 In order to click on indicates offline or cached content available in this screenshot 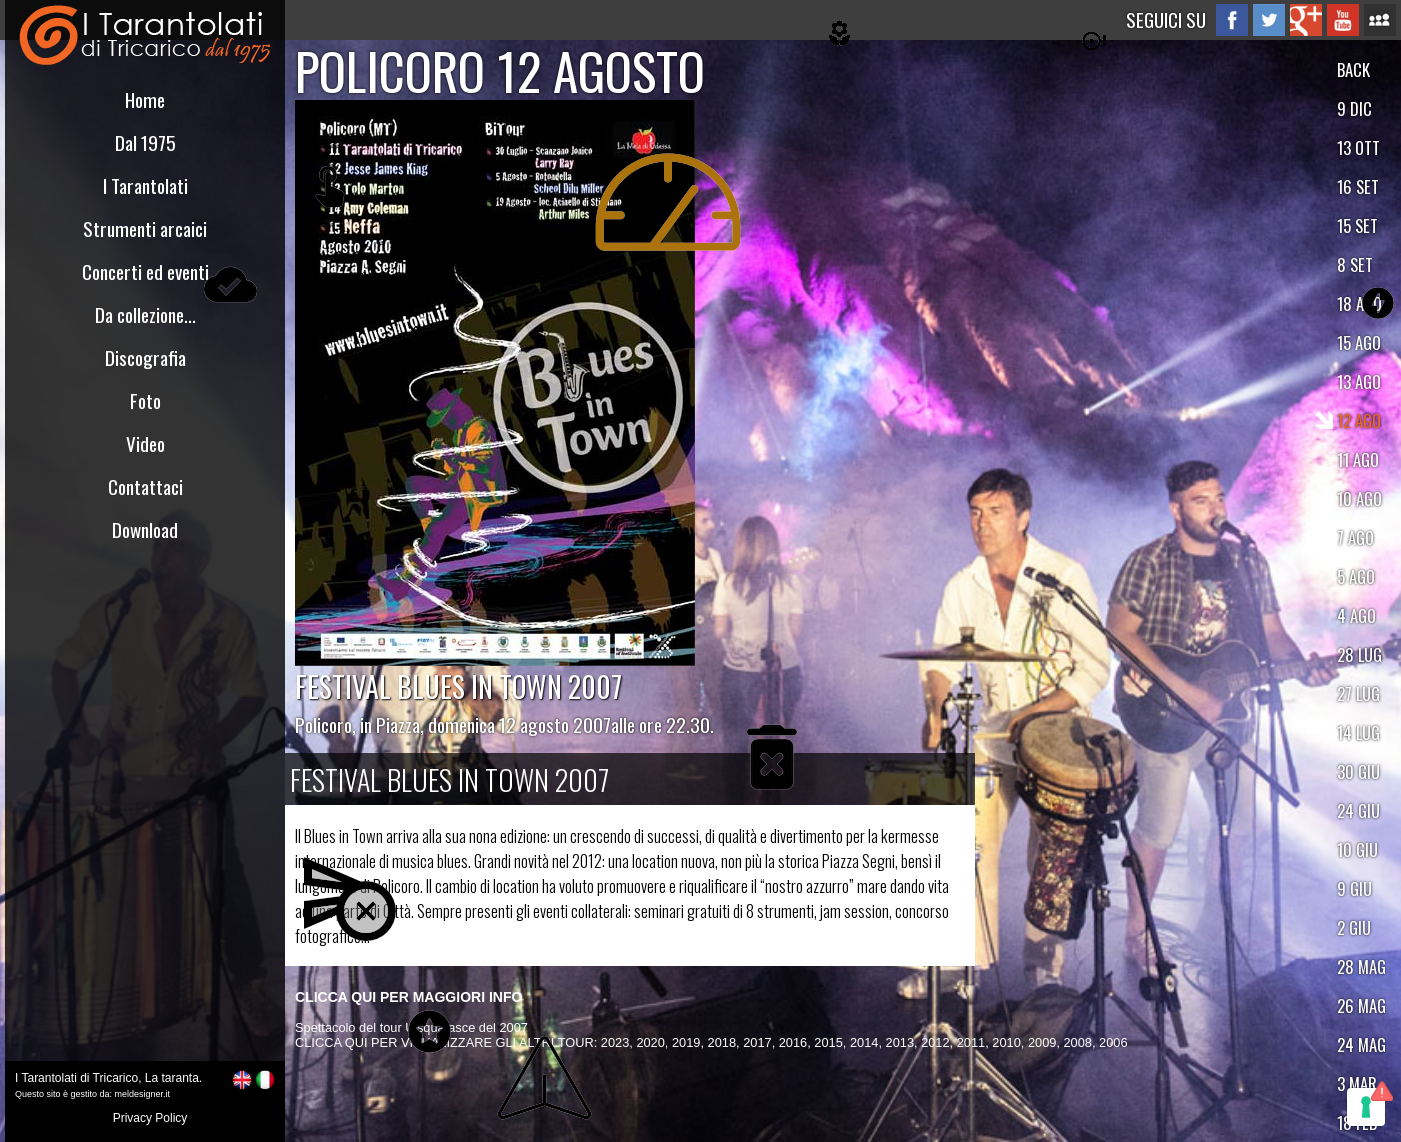, I will do `click(1378, 303)`.